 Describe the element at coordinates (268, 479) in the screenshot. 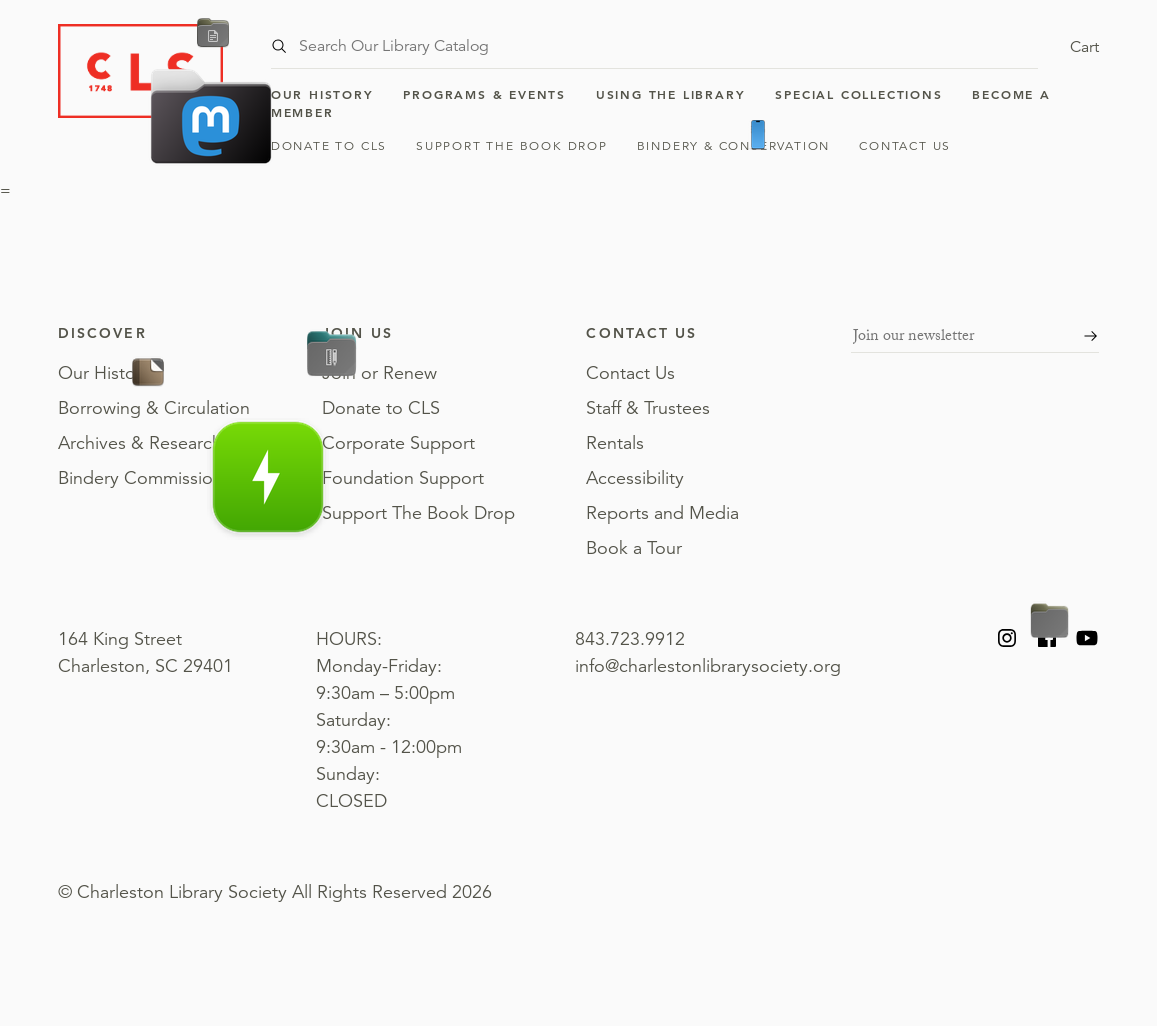

I see `access power management settings` at that location.